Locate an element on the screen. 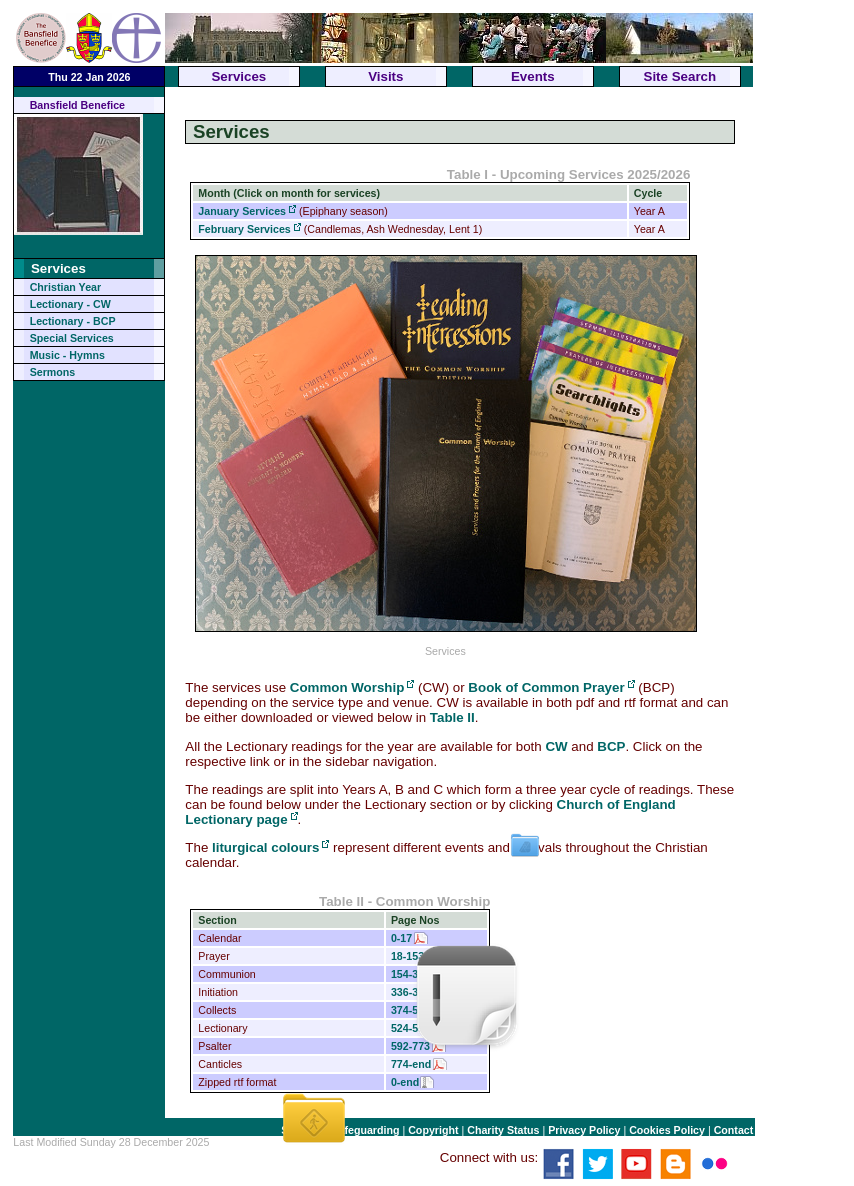 This screenshot has height=1186, width=854. open Affinity Photo project folder is located at coordinates (525, 845).